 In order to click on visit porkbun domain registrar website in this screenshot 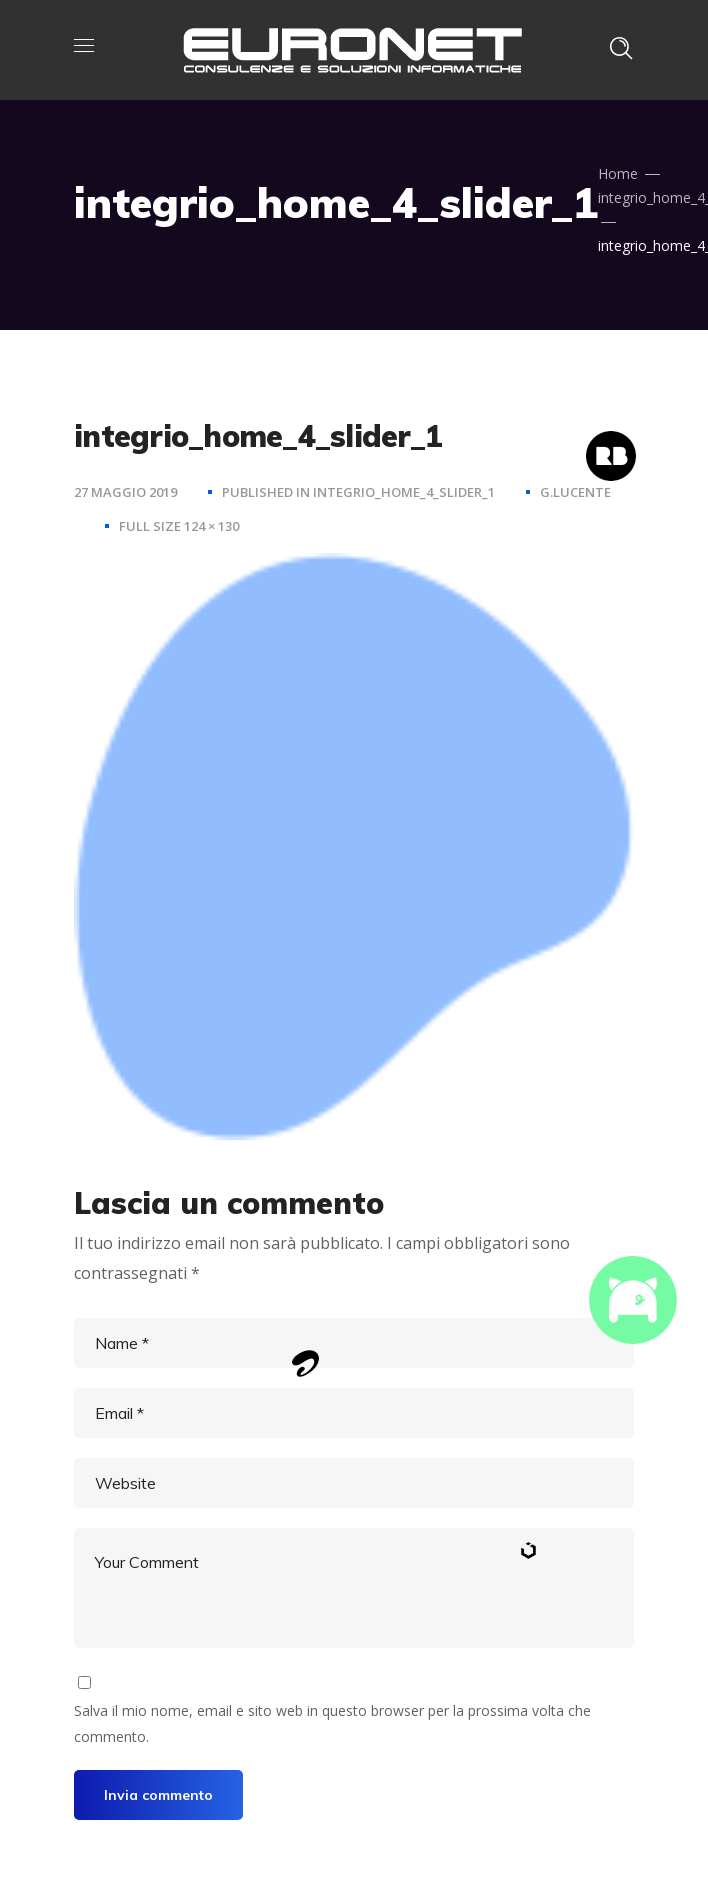, I will do `click(633, 1300)`.